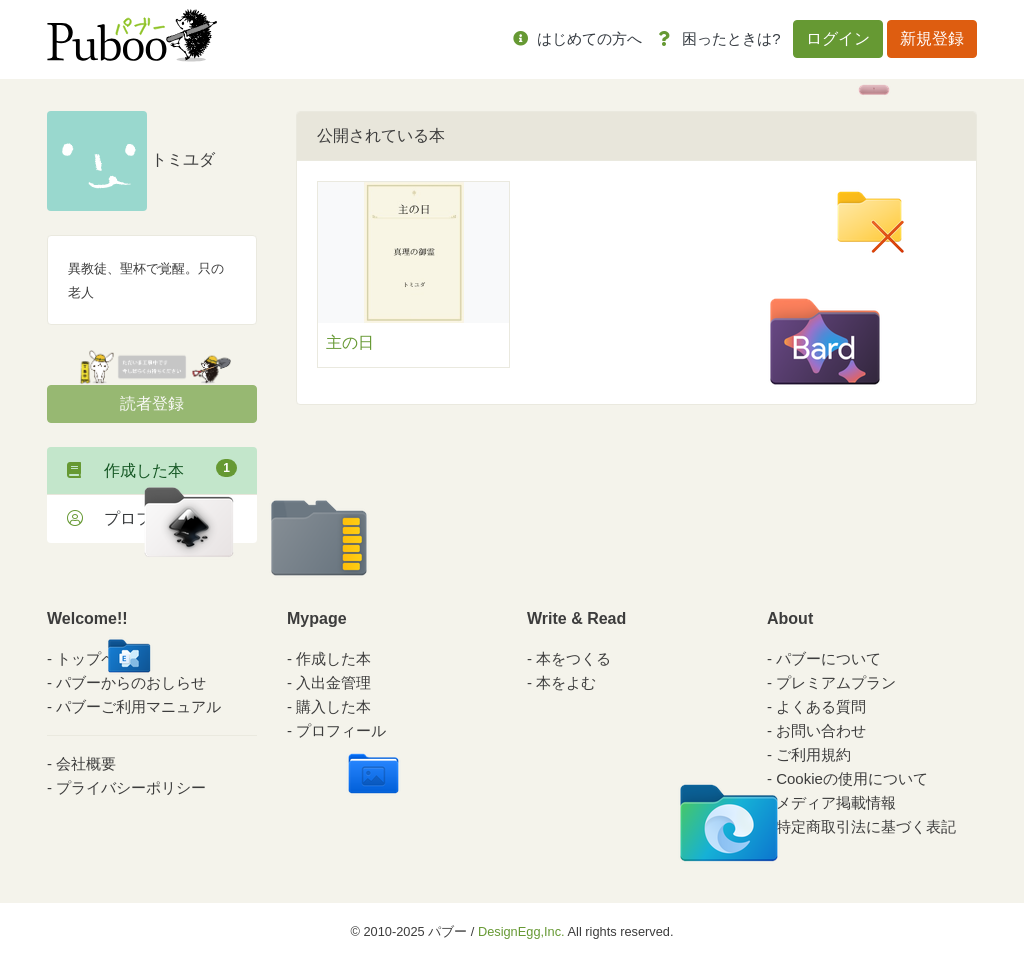  Describe the element at coordinates (318, 540) in the screenshot. I see `open files stored on sd card` at that location.